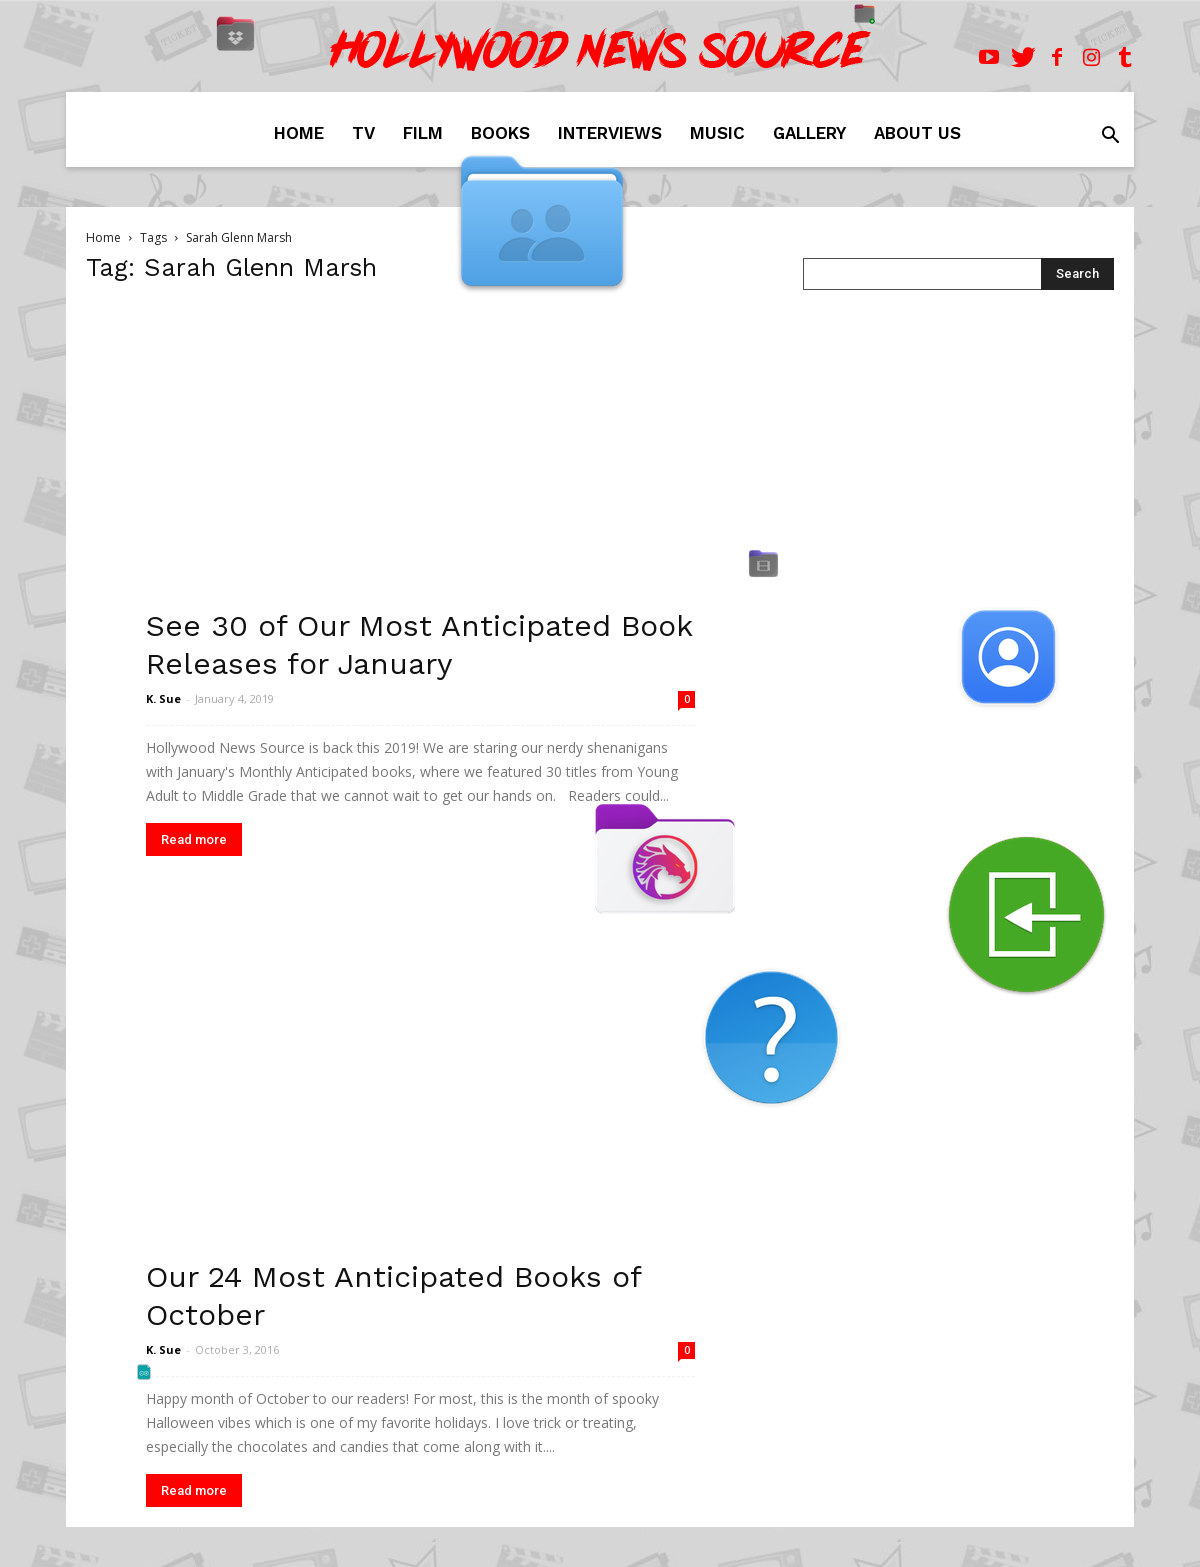  What do you see at coordinates (1008, 658) in the screenshot?
I see `manage contact list settings` at bounding box center [1008, 658].